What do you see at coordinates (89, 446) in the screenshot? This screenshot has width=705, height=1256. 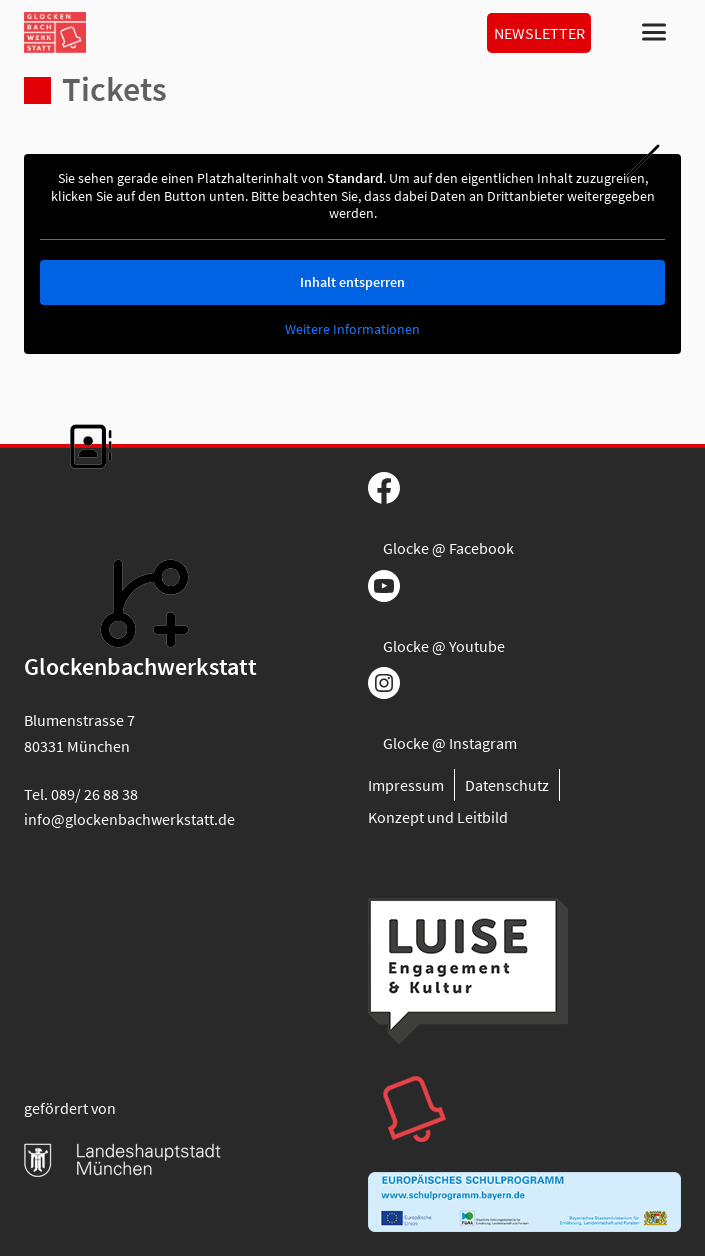 I see `access your contacts list` at bounding box center [89, 446].